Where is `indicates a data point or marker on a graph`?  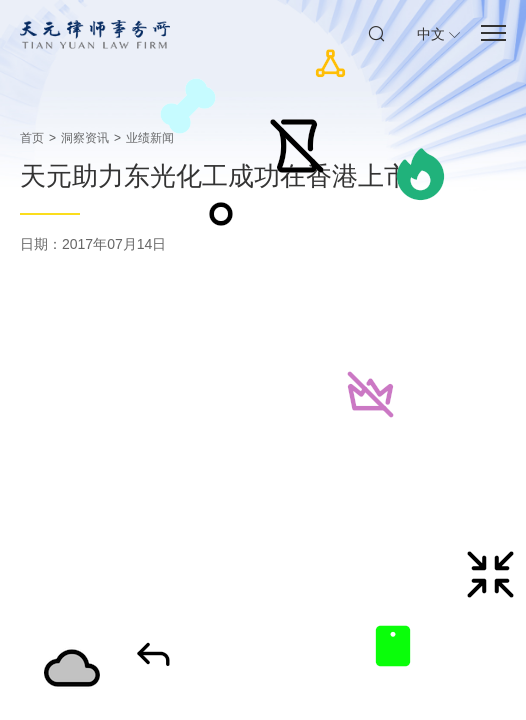 indicates a data point or marker on a graph is located at coordinates (221, 214).